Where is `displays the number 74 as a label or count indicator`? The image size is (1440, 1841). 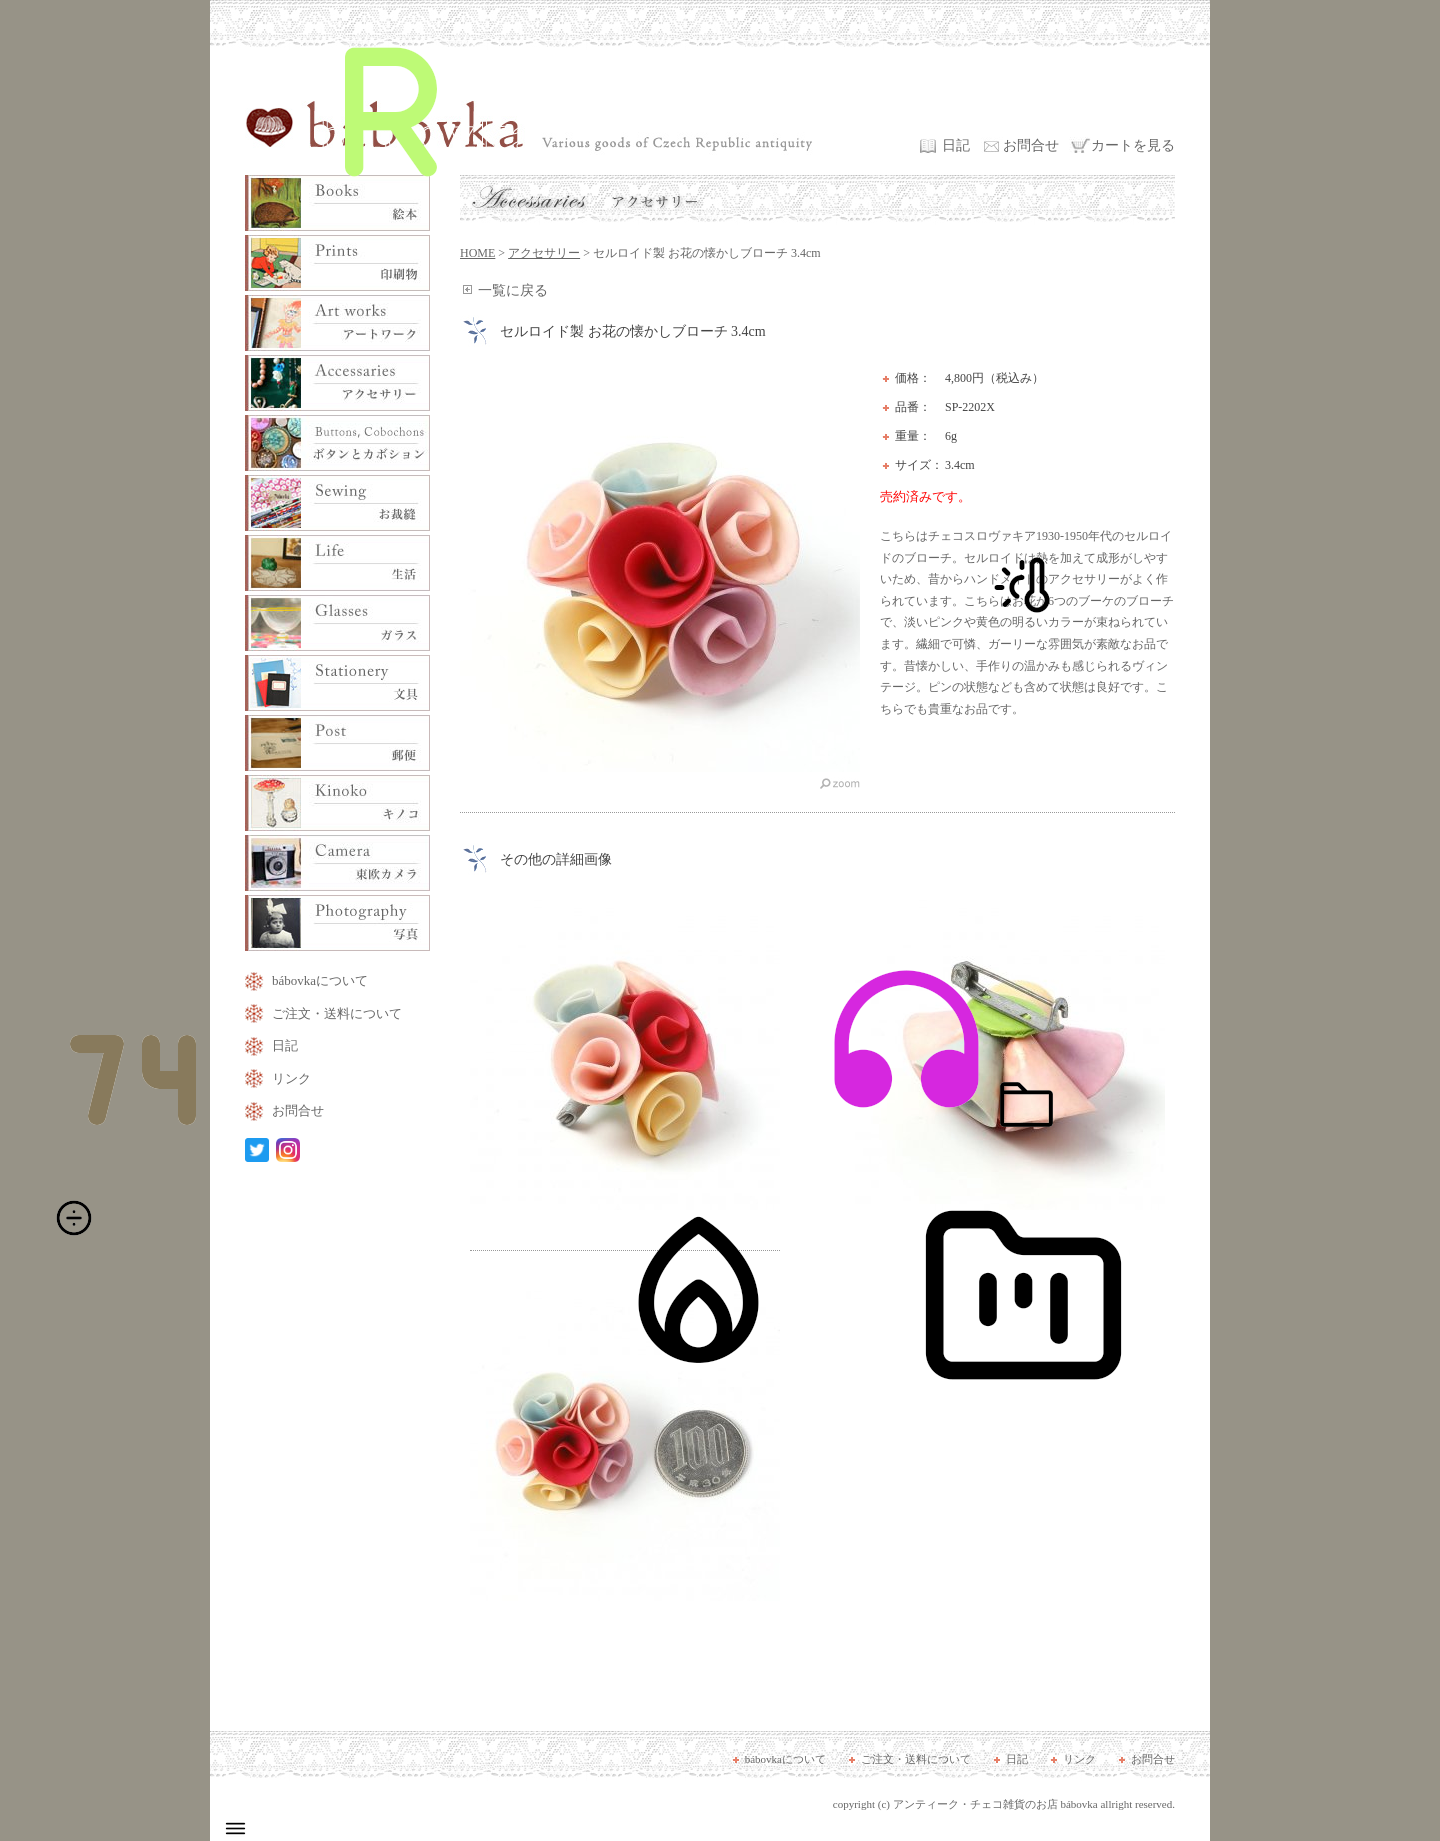
displays the number 74 as a label or count indicator is located at coordinates (133, 1080).